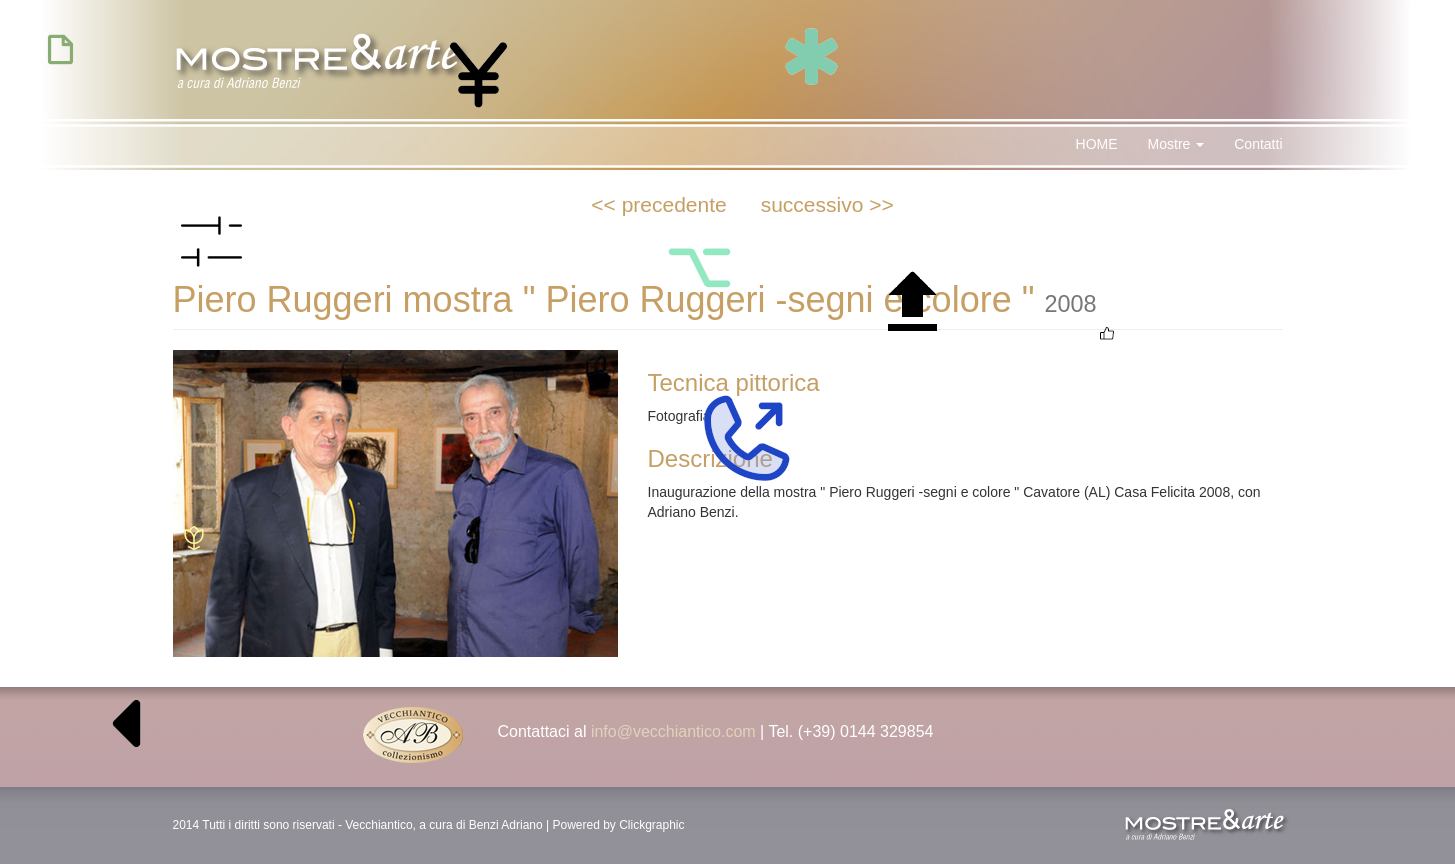  What do you see at coordinates (194, 538) in the screenshot?
I see `access garden or plant-related features` at bounding box center [194, 538].